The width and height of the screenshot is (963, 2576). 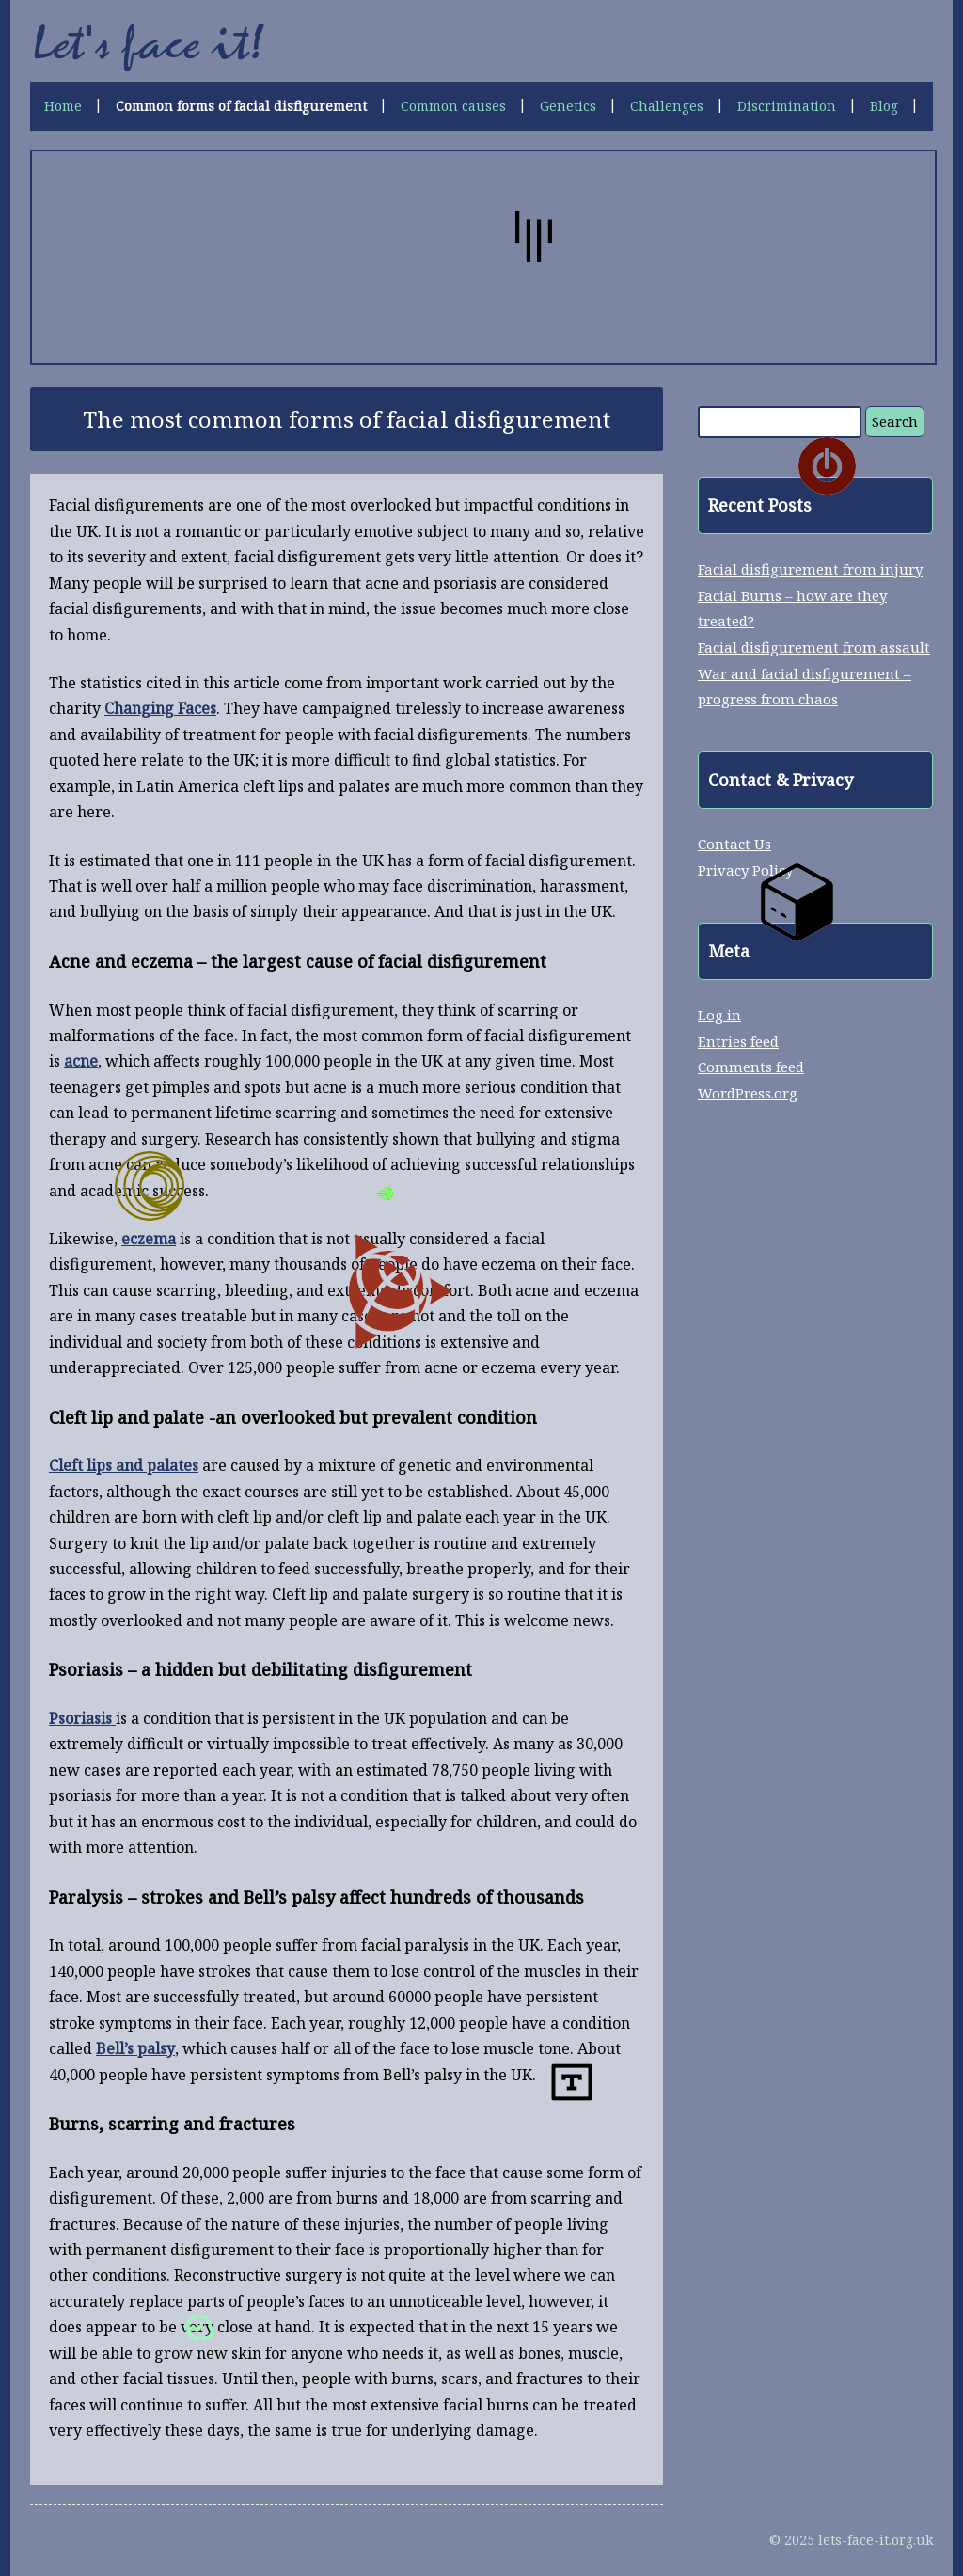 I want to click on open the Toggl Track time tracking app, so click(x=827, y=466).